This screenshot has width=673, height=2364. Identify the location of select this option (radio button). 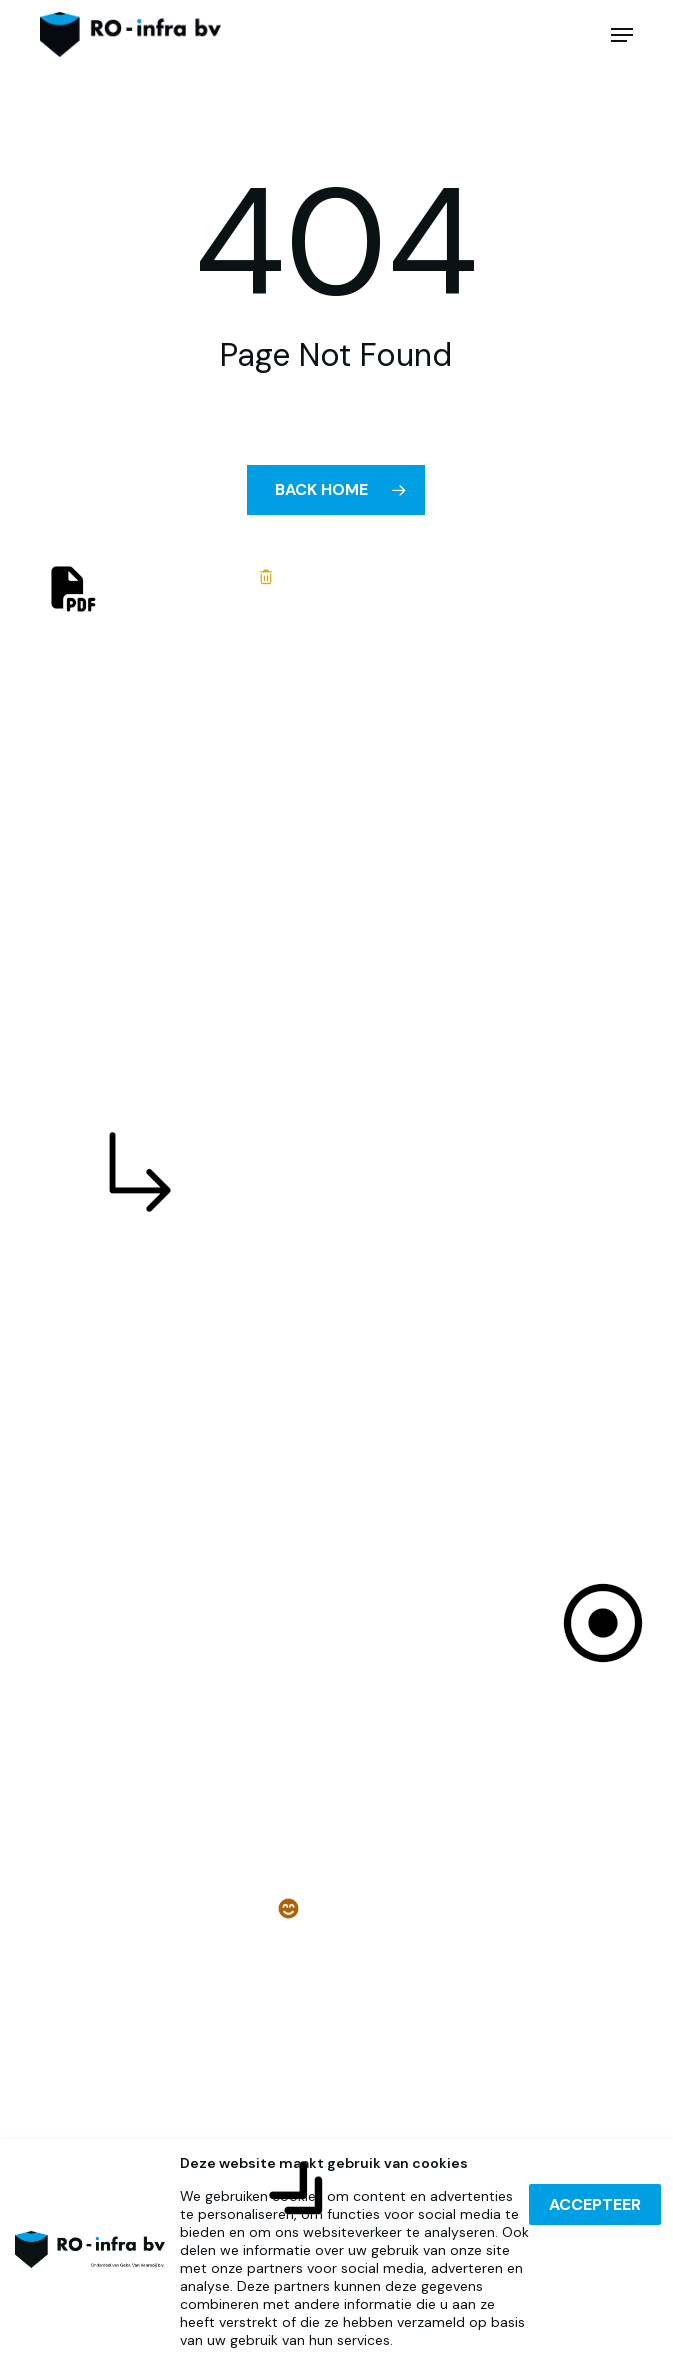
(603, 1623).